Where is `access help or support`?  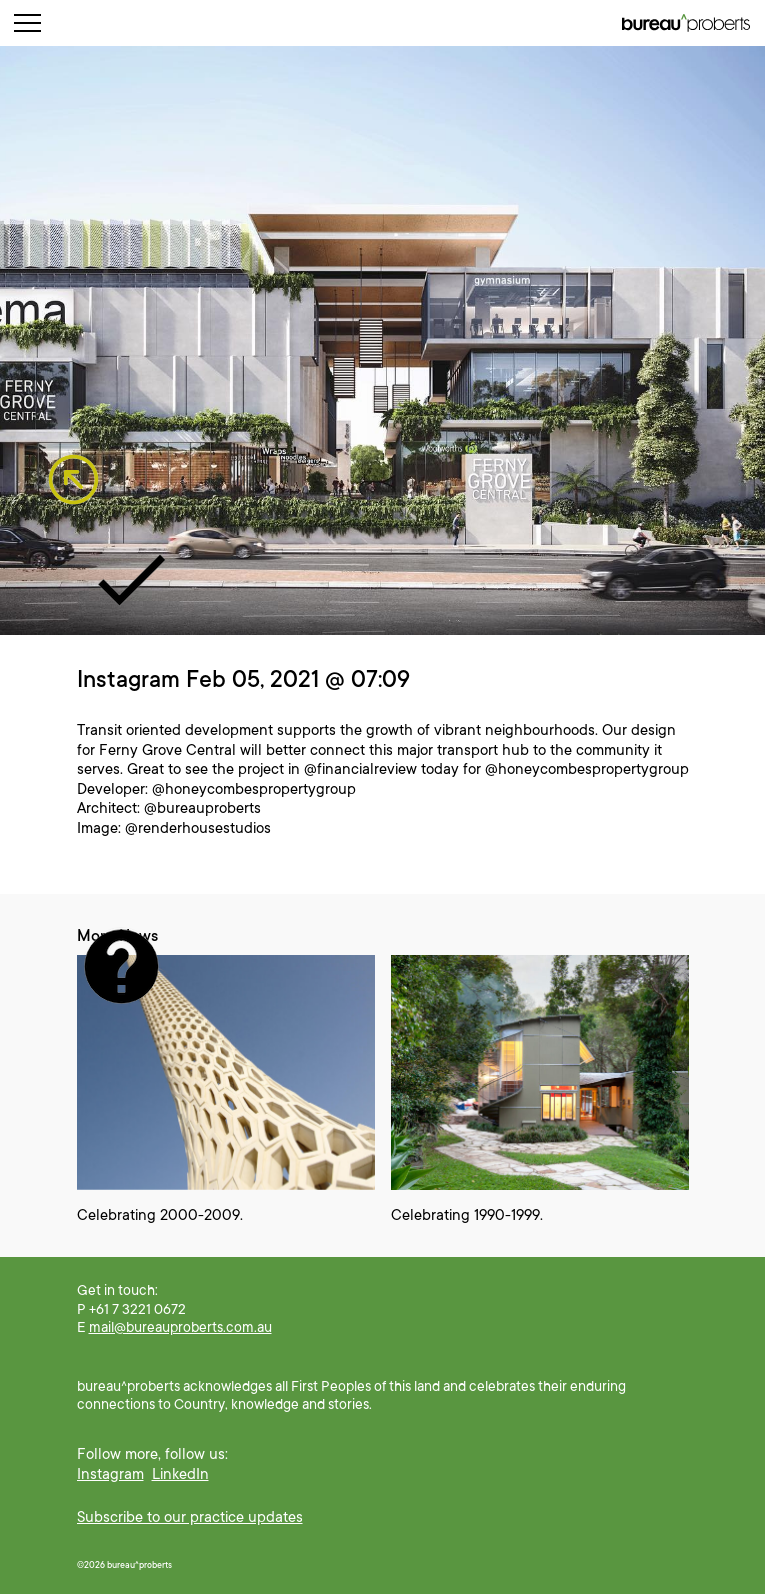
access help or support is located at coordinates (121, 966).